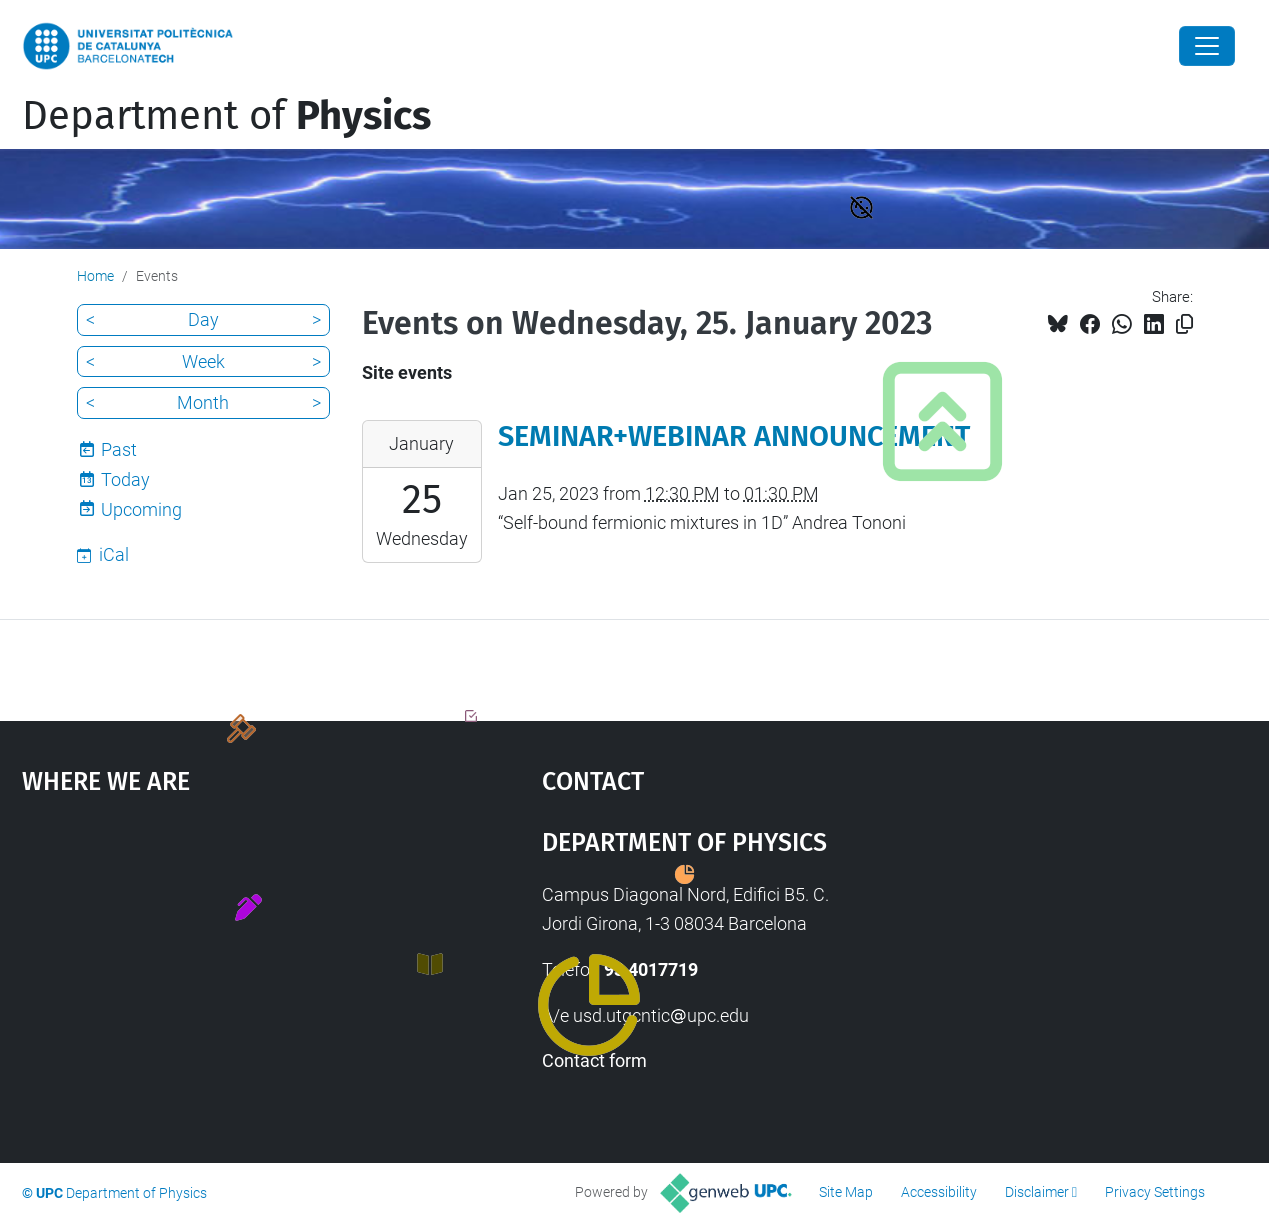 This screenshot has height=1224, width=1269. What do you see at coordinates (942, 421) in the screenshot?
I see `scroll to top of page` at bounding box center [942, 421].